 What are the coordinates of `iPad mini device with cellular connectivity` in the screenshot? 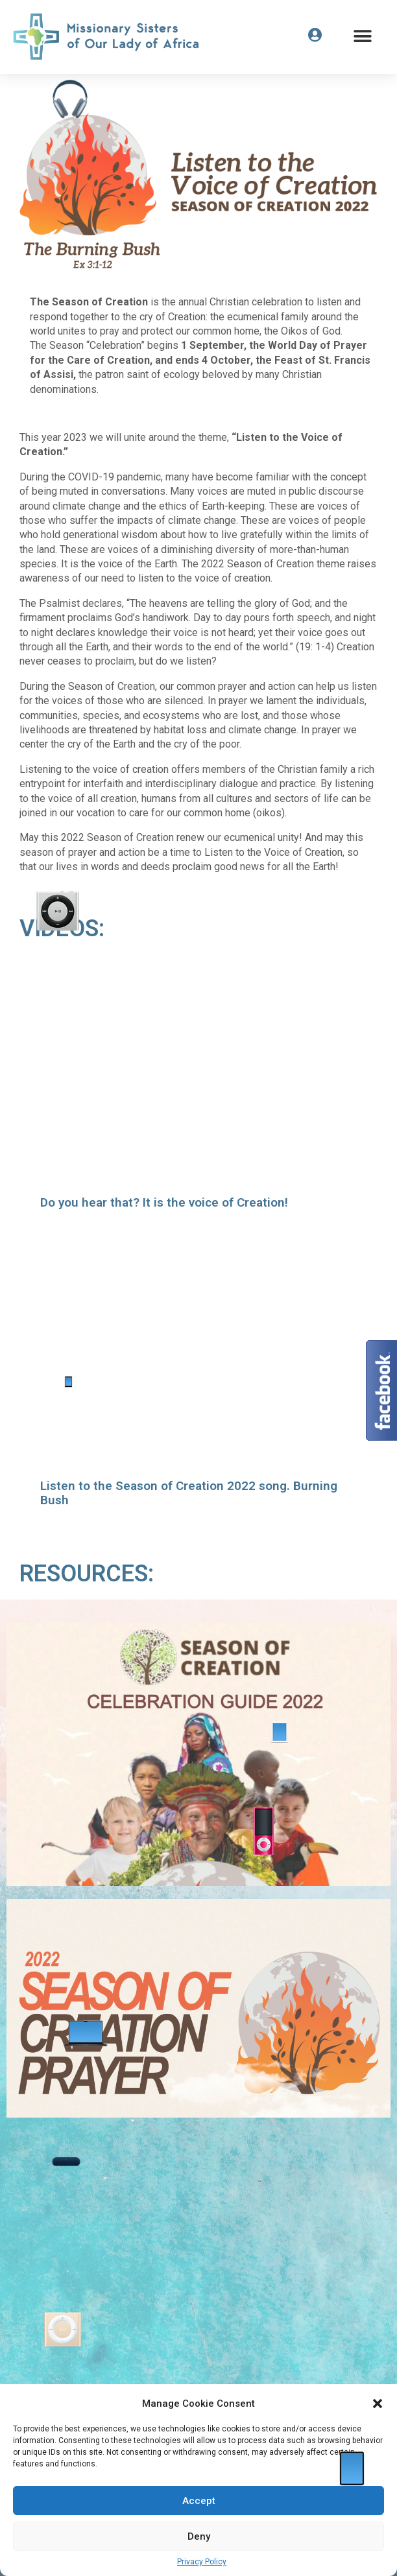 It's located at (68, 1380).